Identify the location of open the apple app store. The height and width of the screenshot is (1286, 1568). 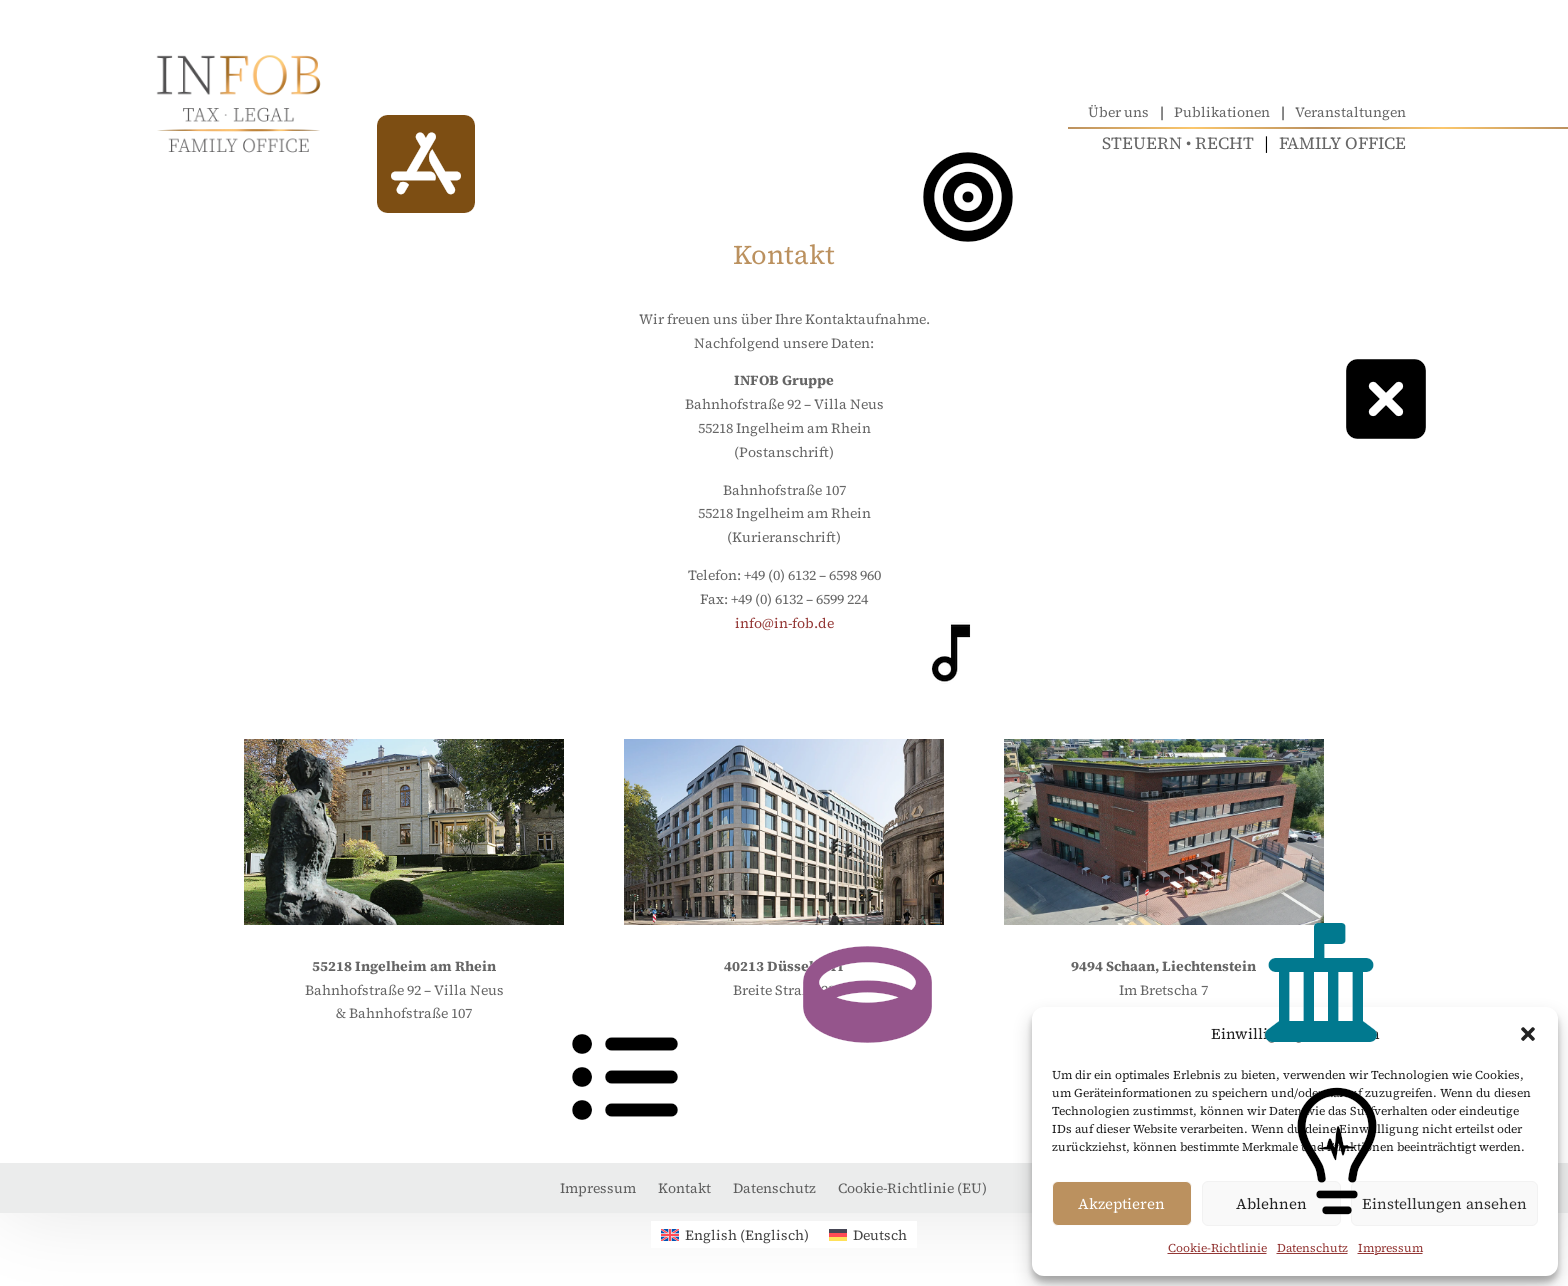
(426, 164).